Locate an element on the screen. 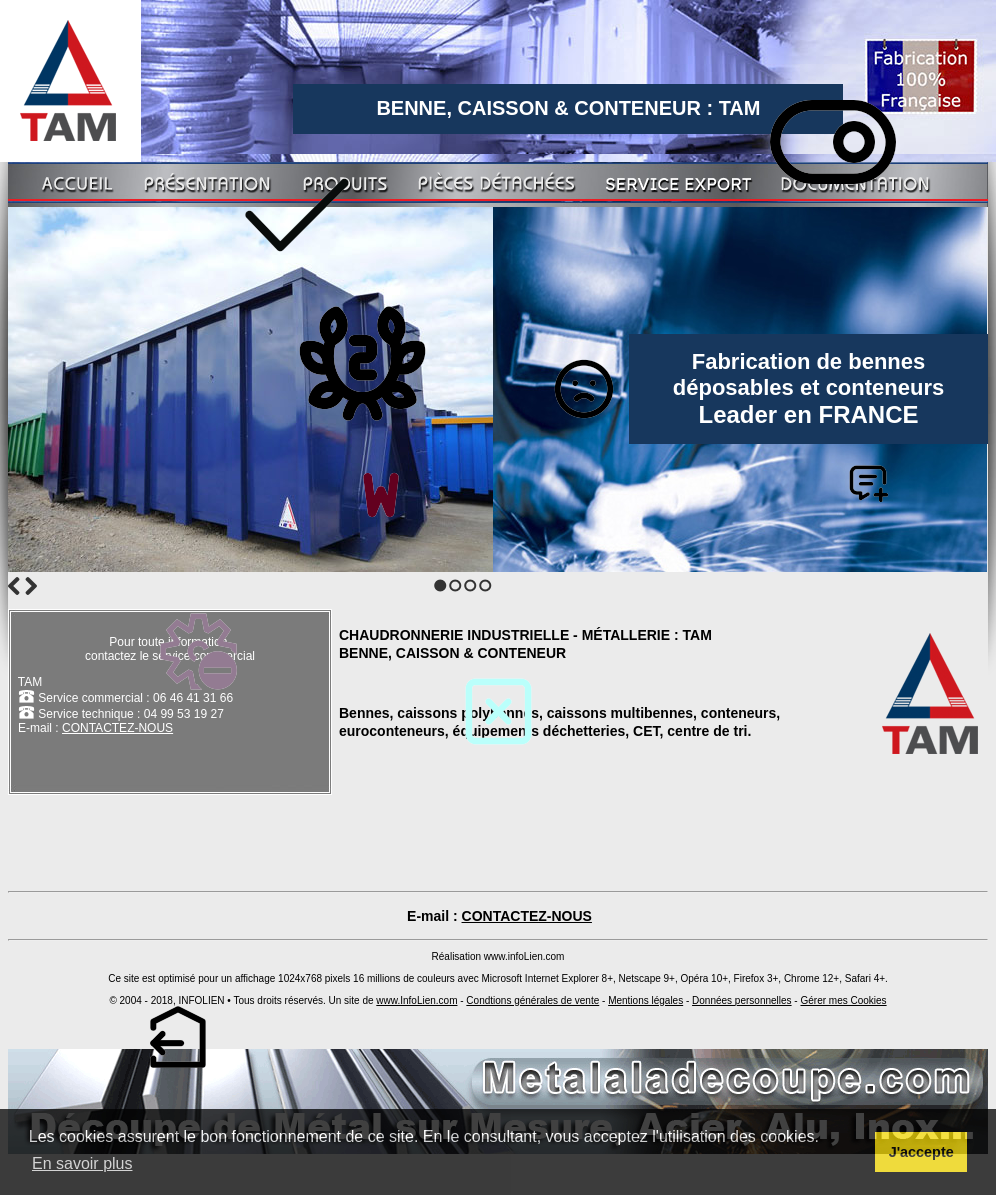  compose a new message is located at coordinates (868, 482).